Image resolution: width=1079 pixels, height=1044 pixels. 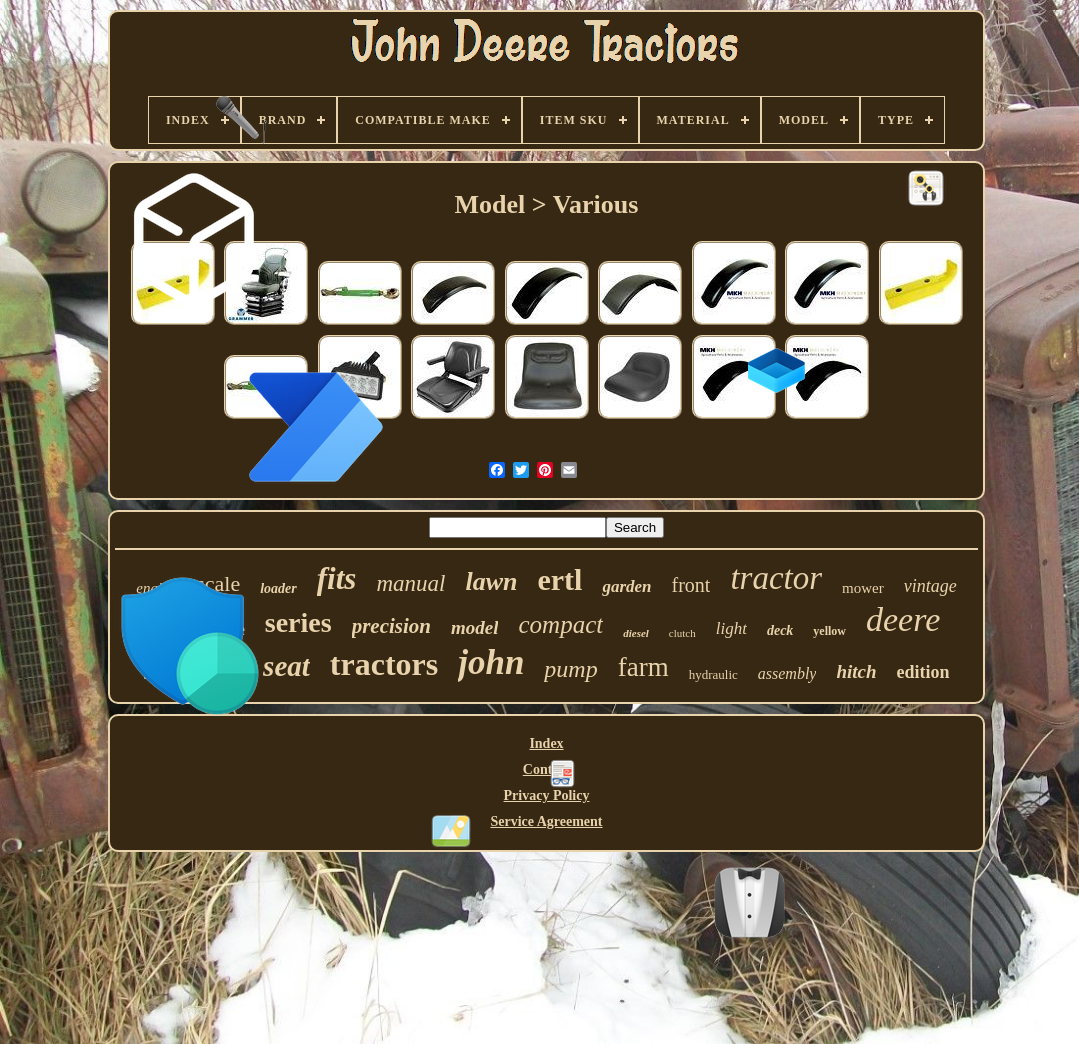 What do you see at coordinates (562, 773) in the screenshot?
I see `open evince document viewer` at bounding box center [562, 773].